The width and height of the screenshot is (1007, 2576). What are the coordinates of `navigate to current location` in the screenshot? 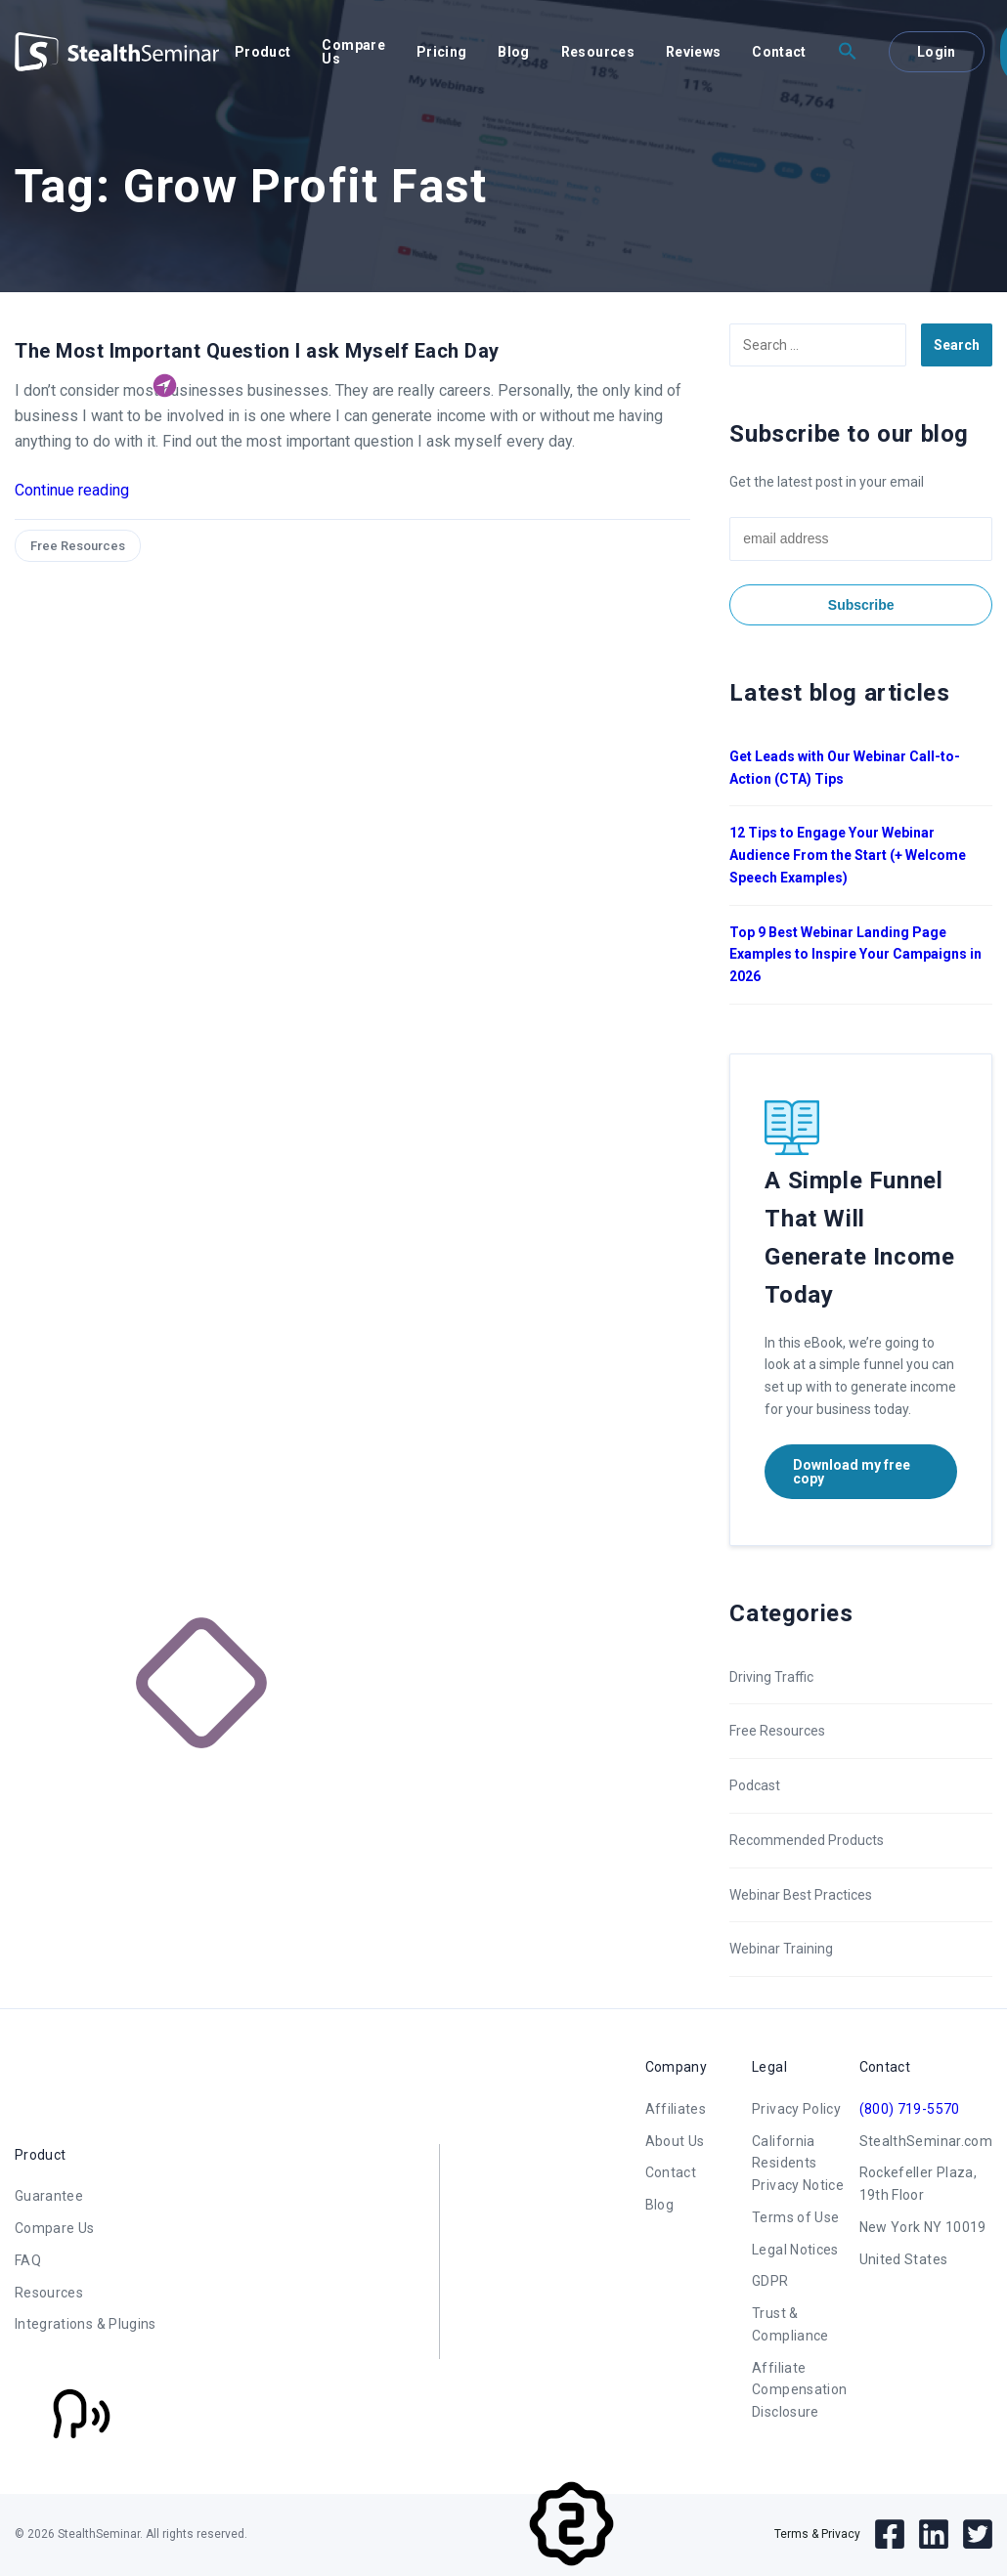 It's located at (164, 385).